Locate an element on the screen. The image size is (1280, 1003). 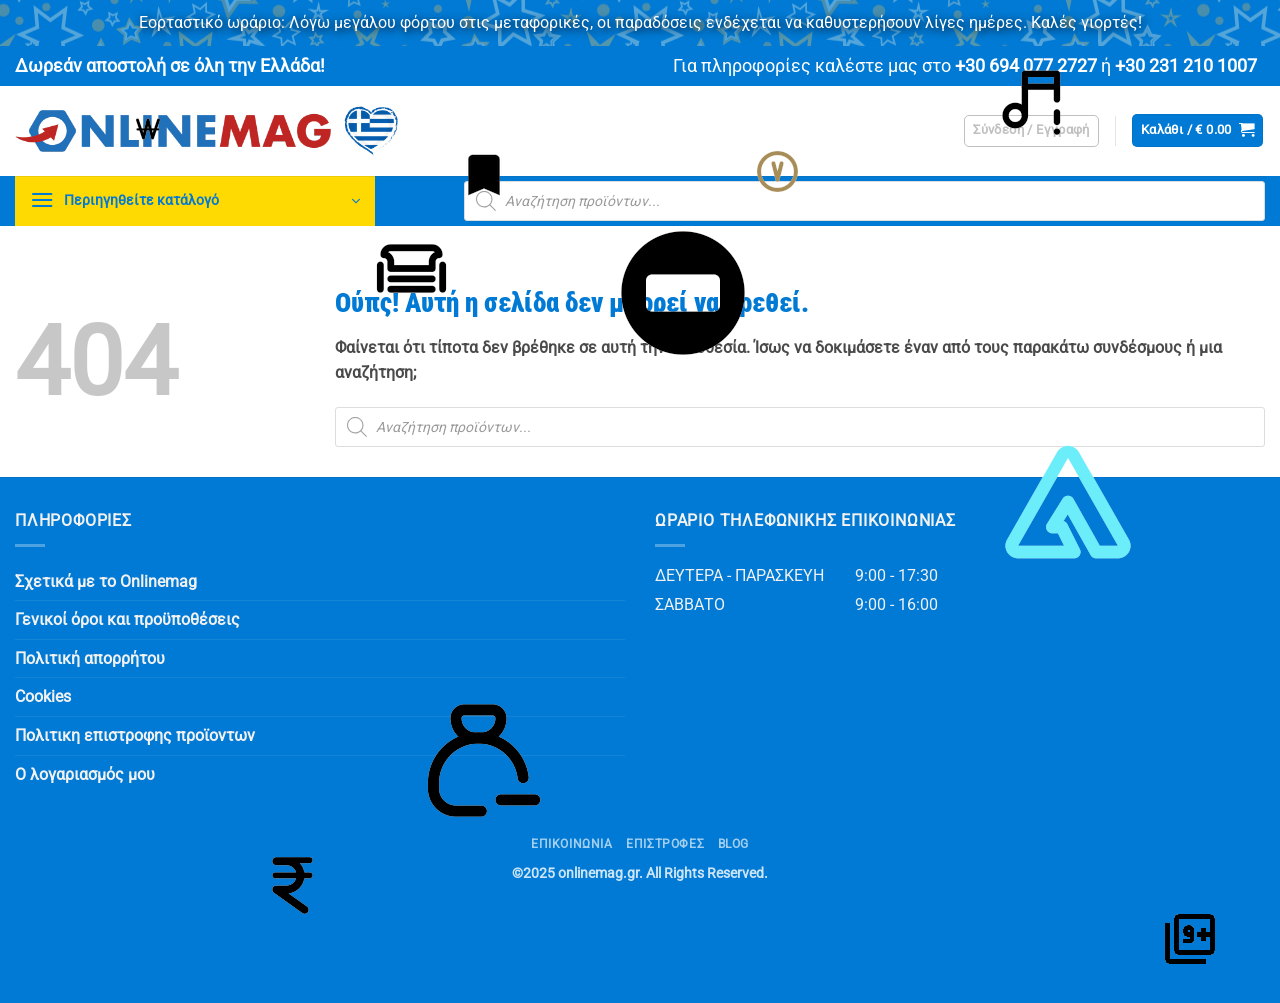
deduct funds or reduce balance is located at coordinates (478, 760).